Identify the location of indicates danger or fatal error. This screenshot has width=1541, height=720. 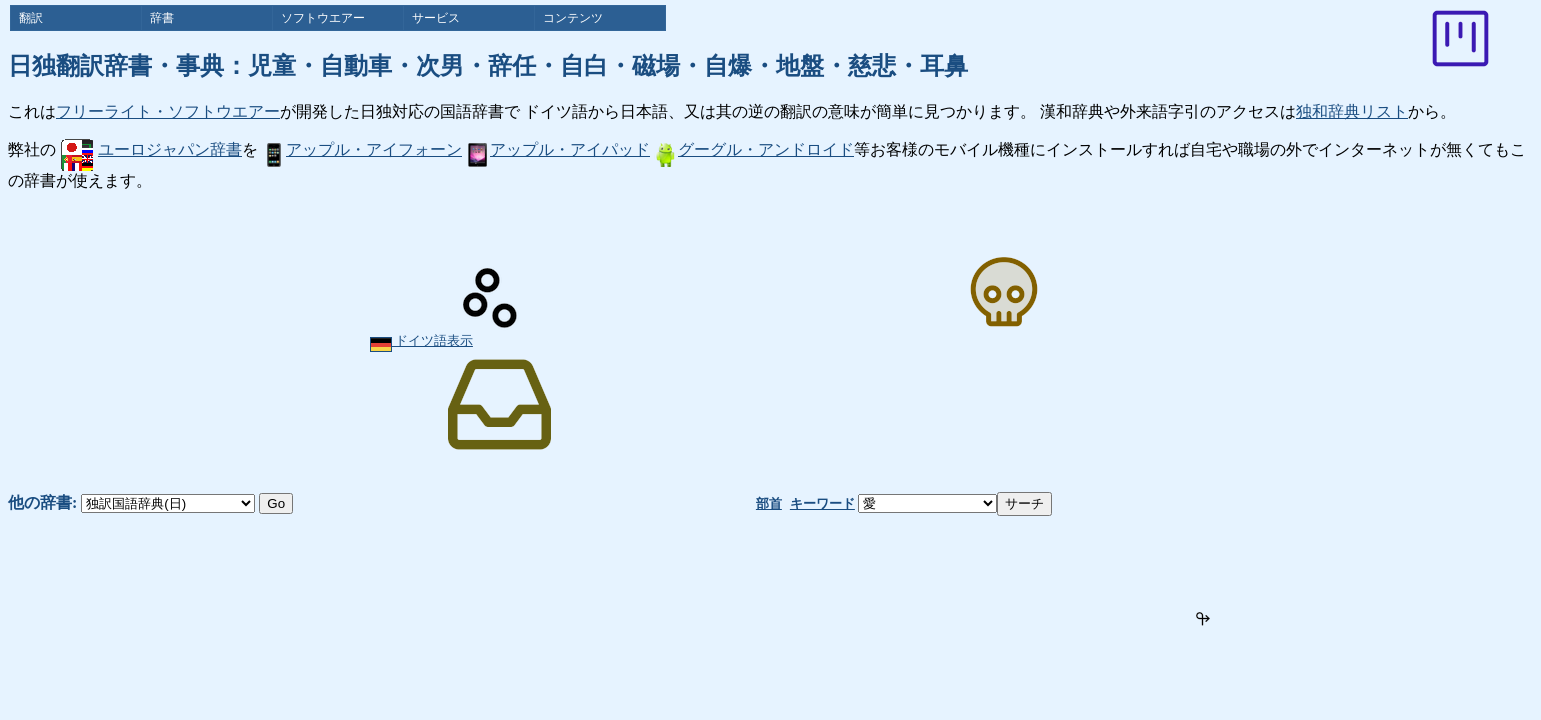
(1004, 293).